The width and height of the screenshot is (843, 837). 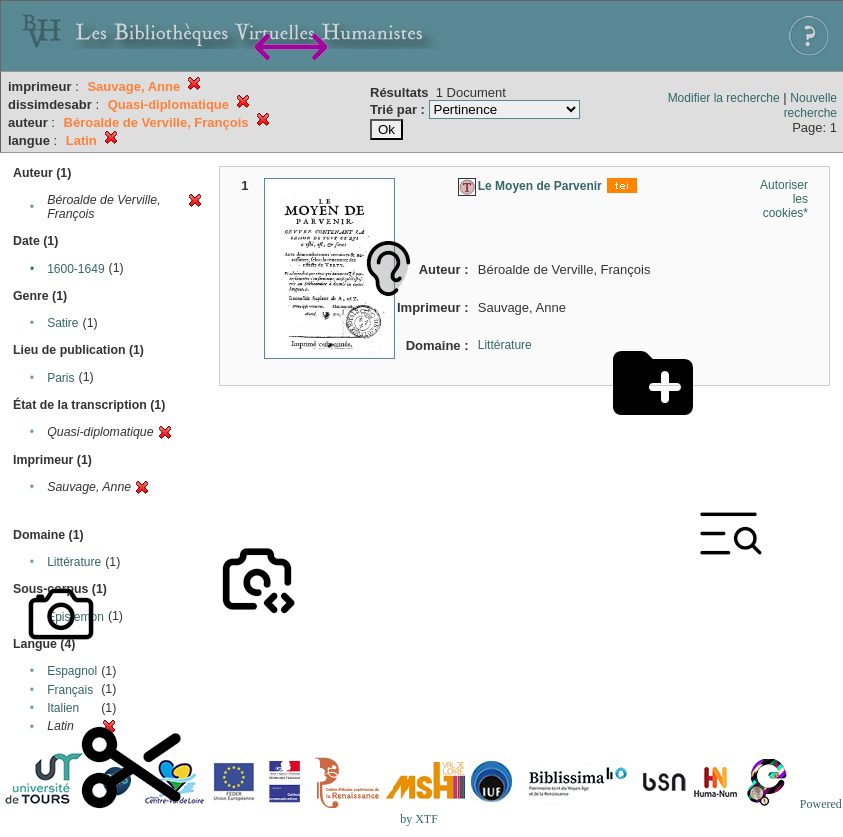 I want to click on adjust horizontal spacing or width, so click(x=291, y=47).